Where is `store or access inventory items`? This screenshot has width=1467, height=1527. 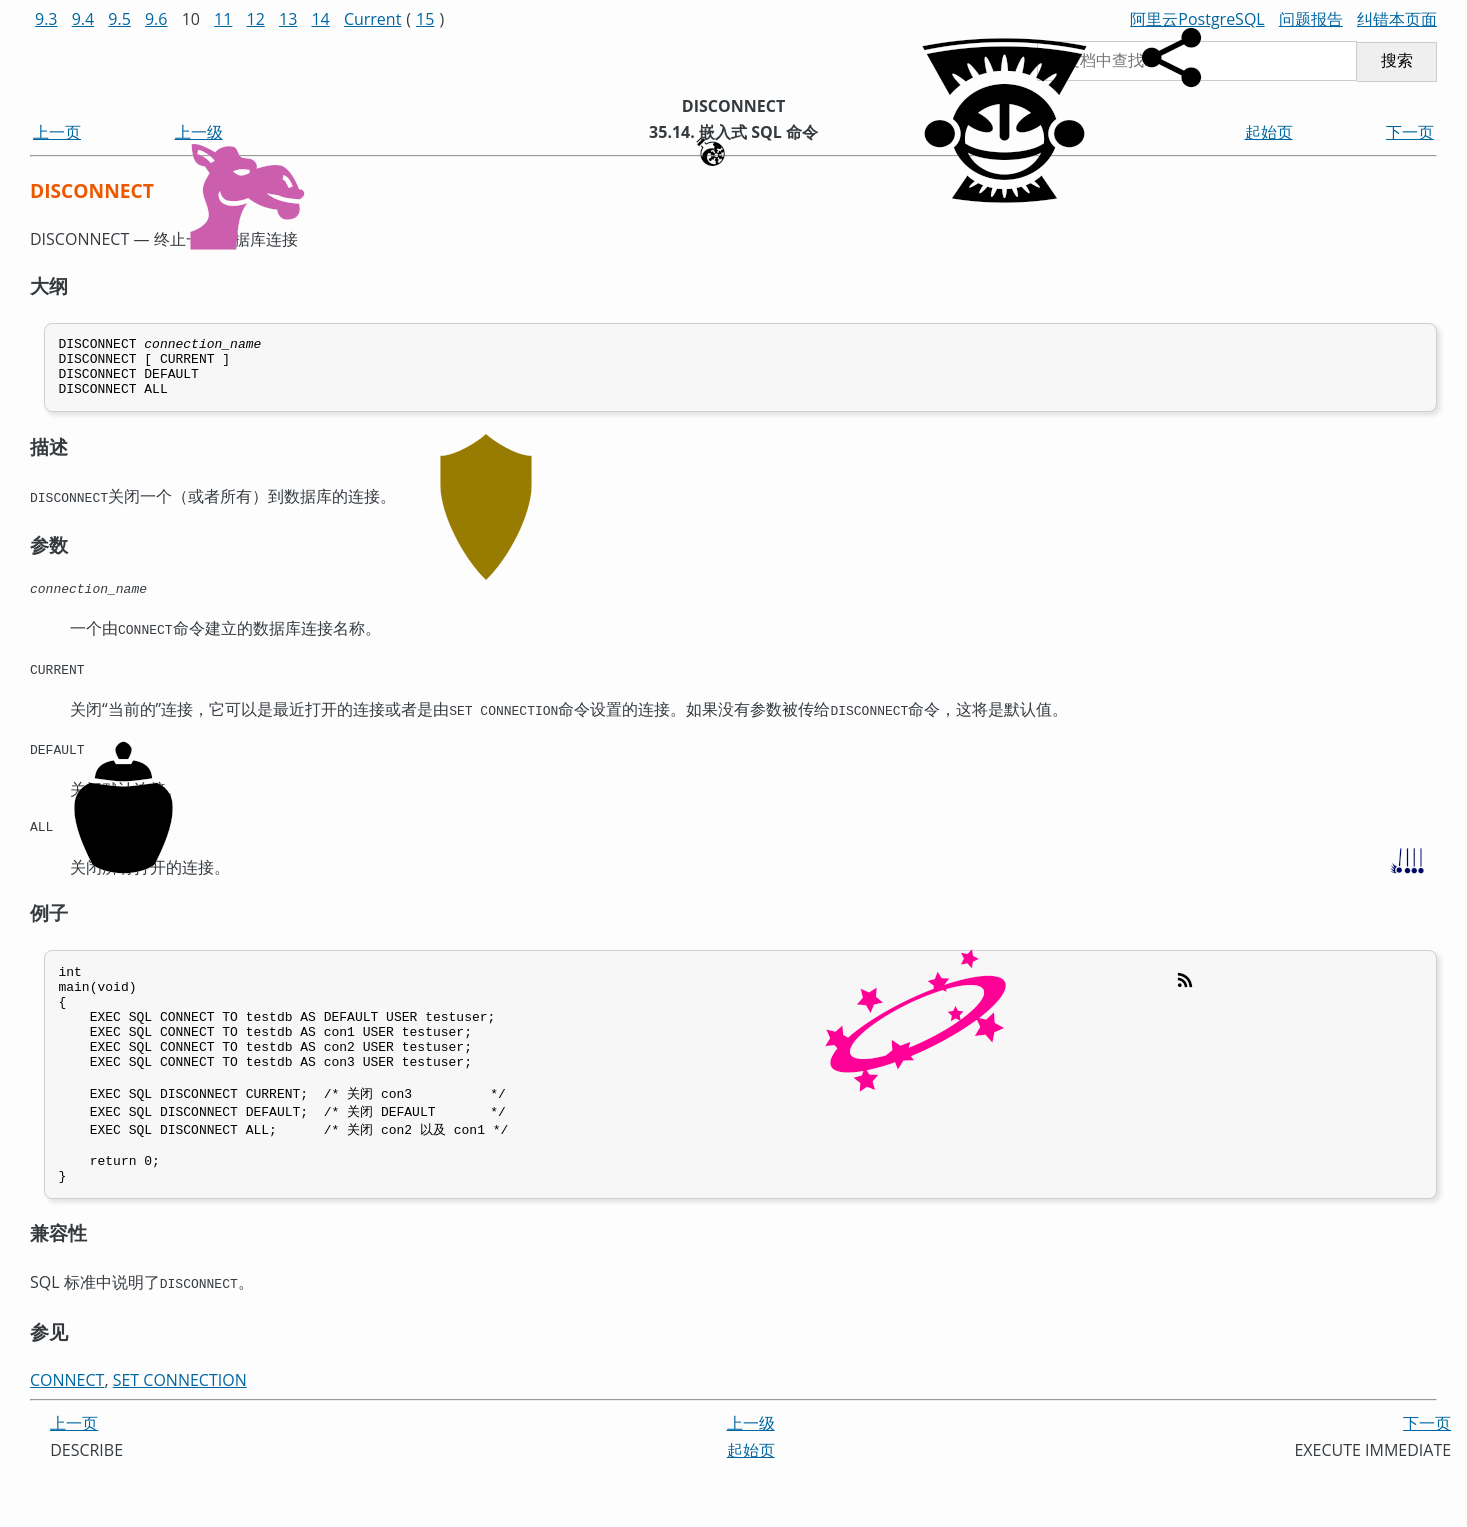
store or access inventory items is located at coordinates (123, 807).